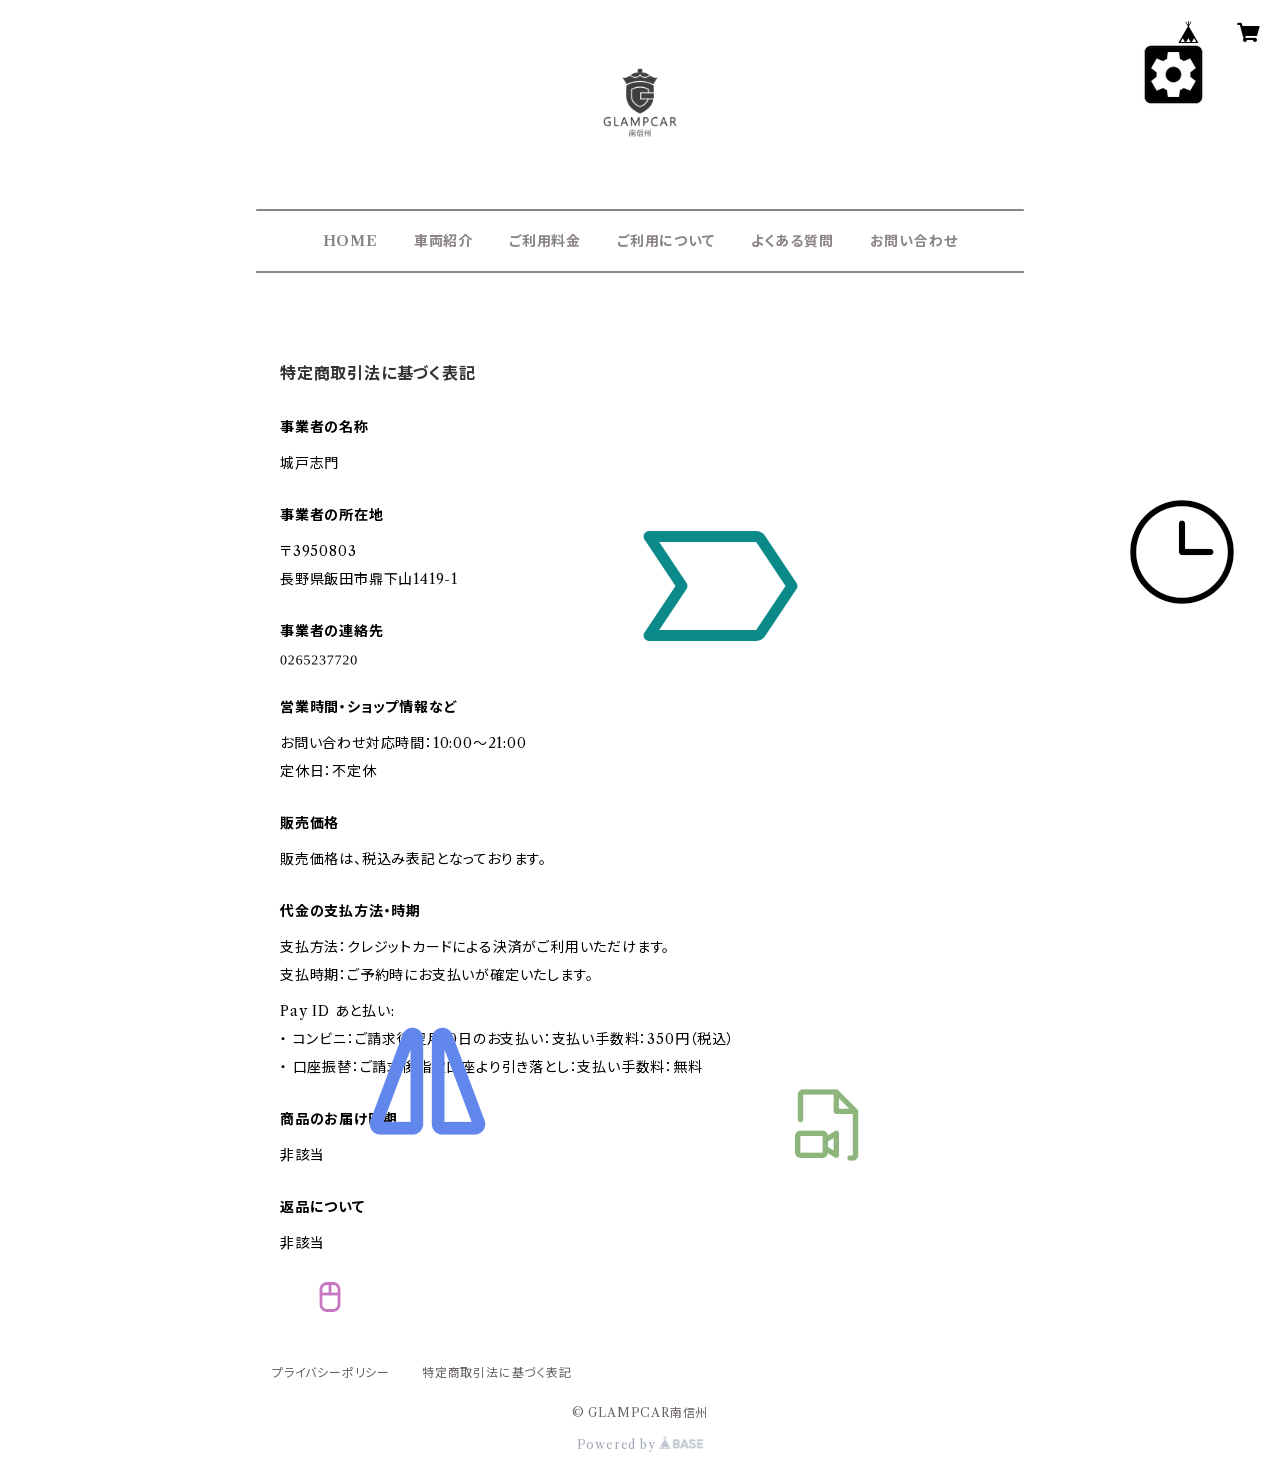 This screenshot has height=1481, width=1280. Describe the element at coordinates (715, 586) in the screenshot. I see `add a tag or label to an item` at that location.